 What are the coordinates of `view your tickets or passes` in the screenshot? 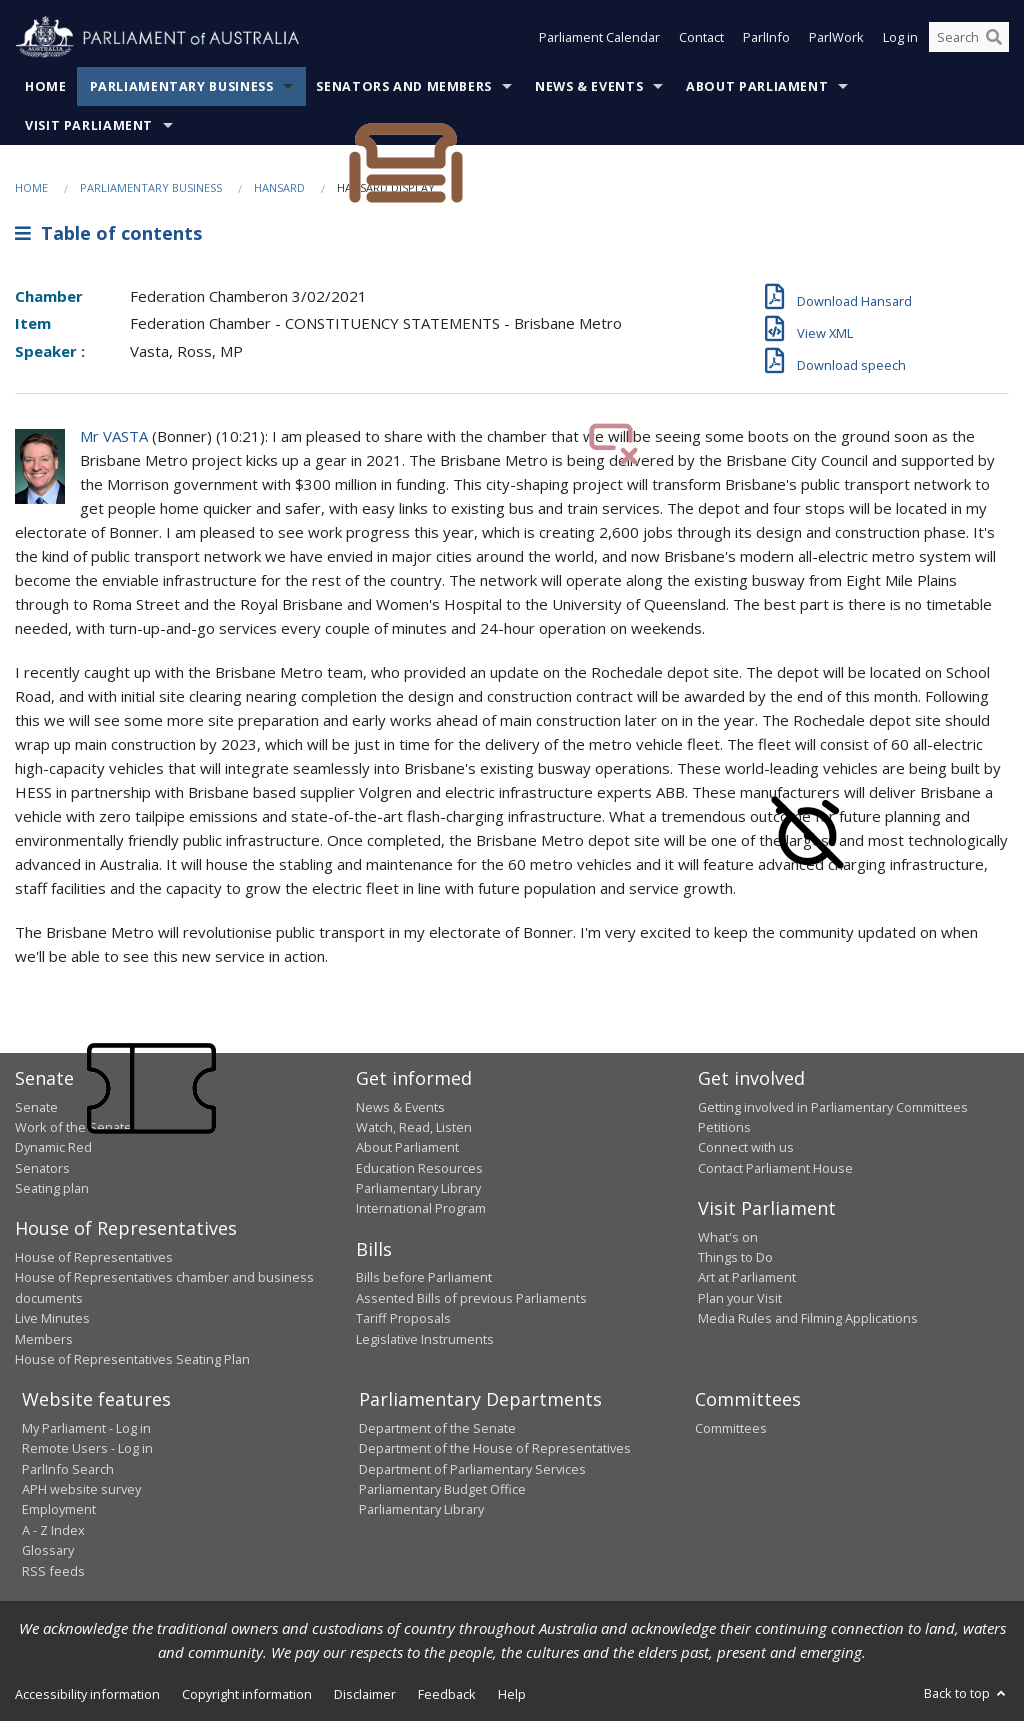 It's located at (151, 1088).